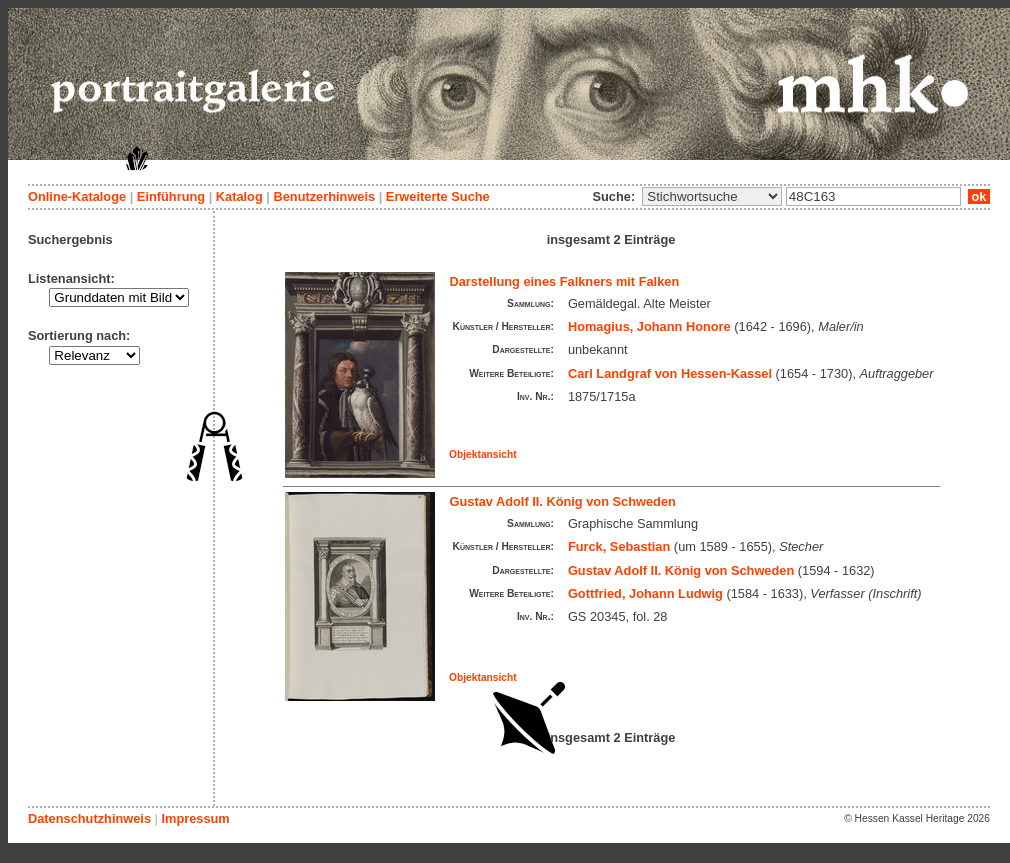 This screenshot has width=1010, height=863. Describe the element at coordinates (214, 446) in the screenshot. I see `access grip strength training exercises` at that location.